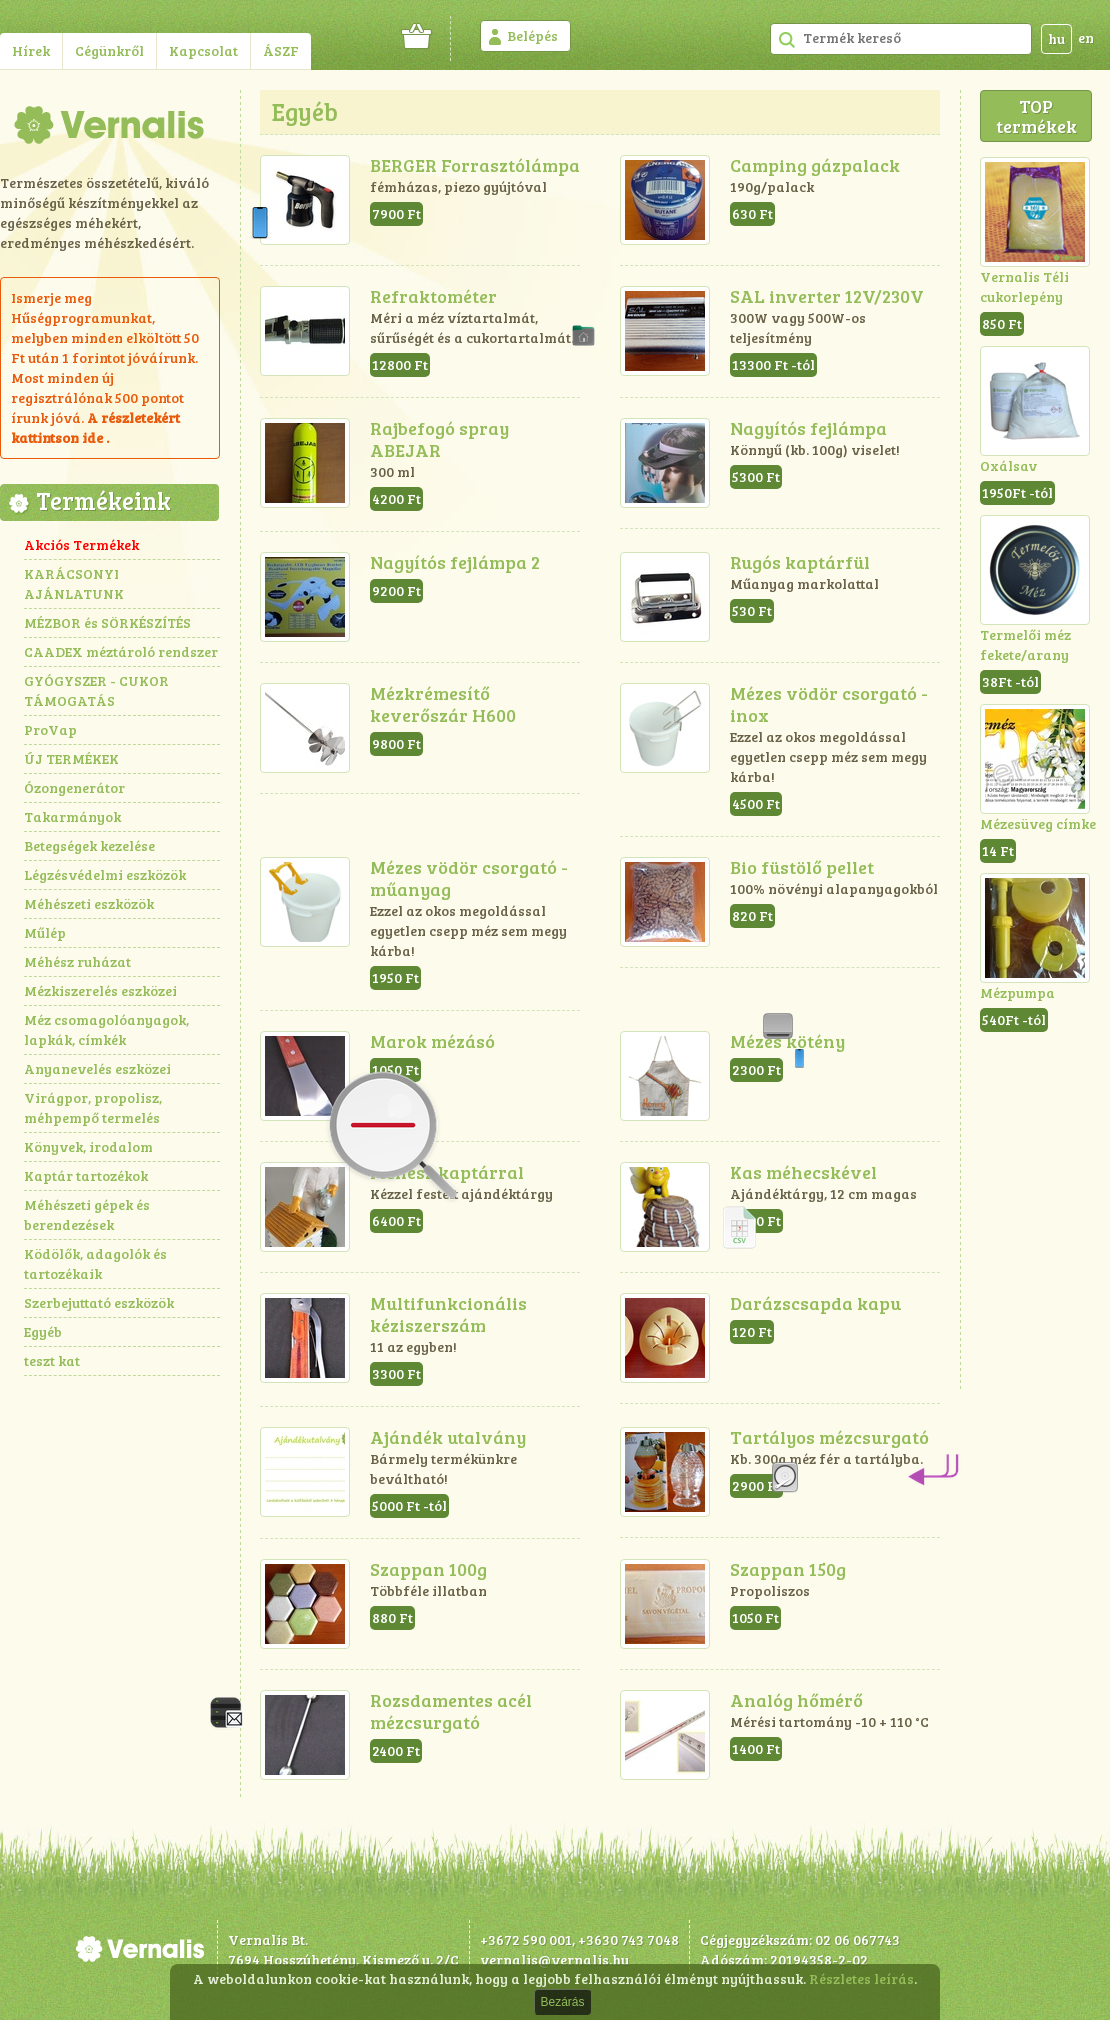 The height and width of the screenshot is (2020, 1110). Describe the element at coordinates (778, 1026) in the screenshot. I see `access removable storage device` at that location.